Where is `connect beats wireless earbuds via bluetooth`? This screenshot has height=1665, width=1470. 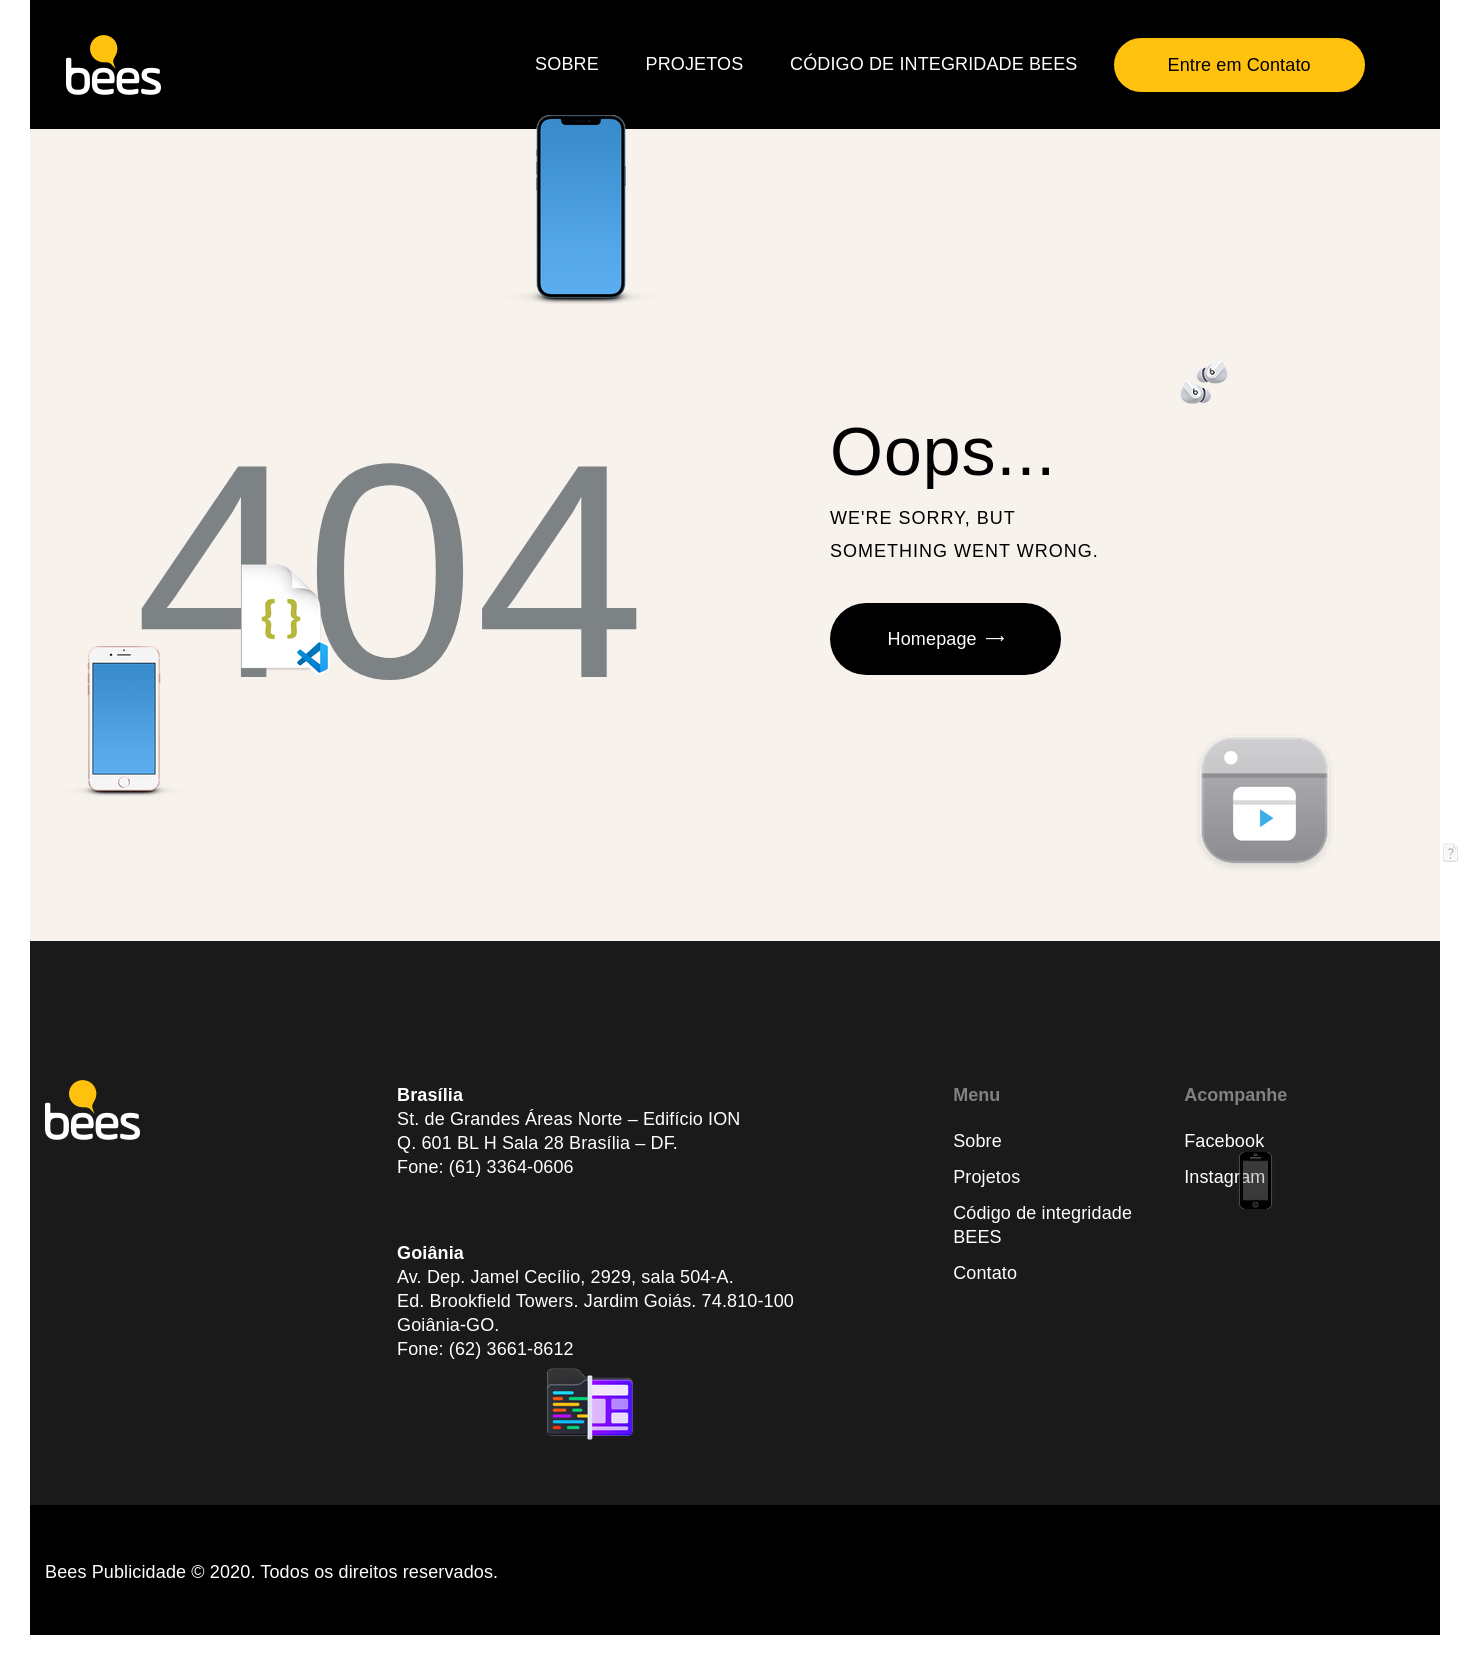
connect beats wireless earbuds via bluetooth is located at coordinates (1204, 382).